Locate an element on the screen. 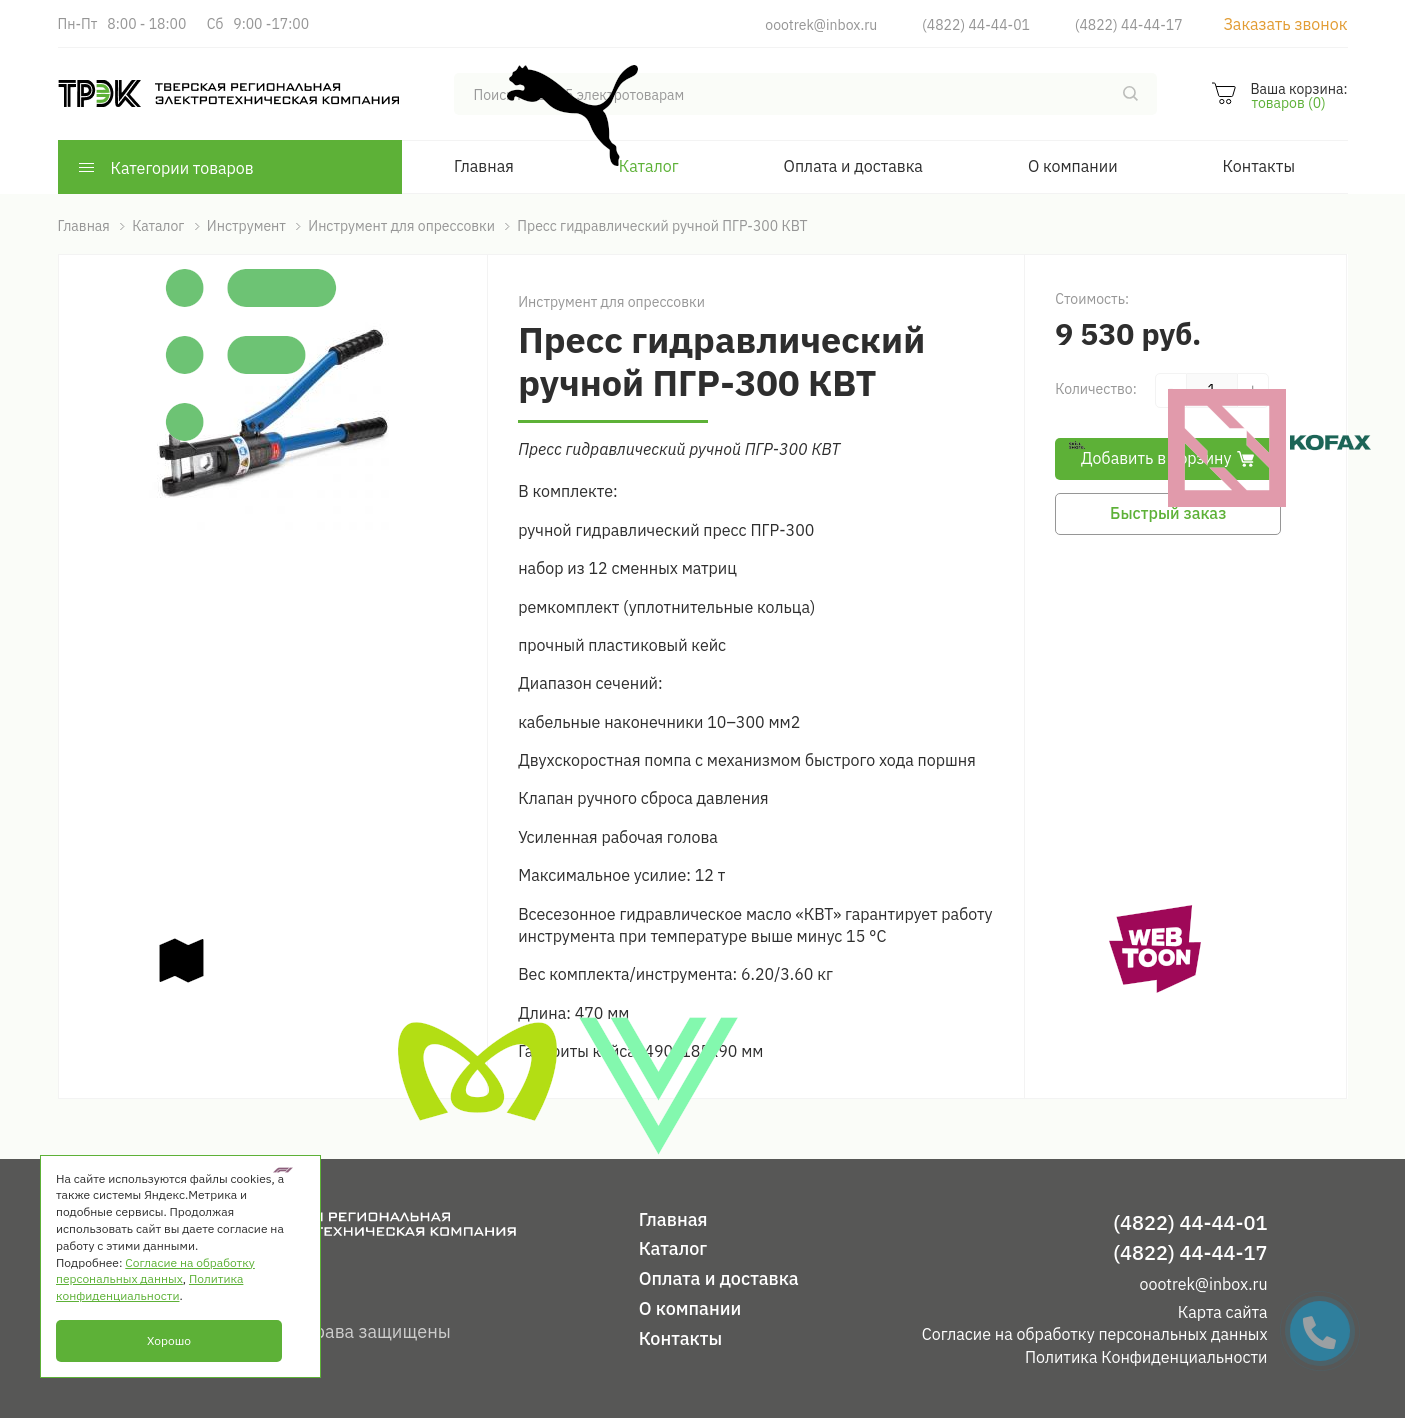  codefactor code review service logo is located at coordinates (251, 355).